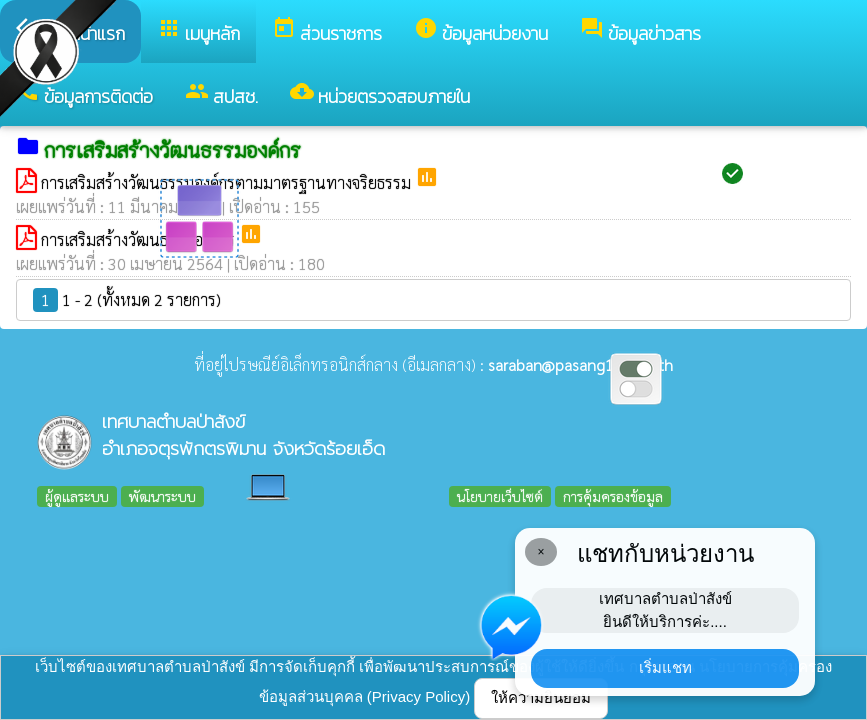 This screenshot has width=867, height=720. What do you see at coordinates (268, 484) in the screenshot?
I see `represents this macbook pro in system settings` at bounding box center [268, 484].